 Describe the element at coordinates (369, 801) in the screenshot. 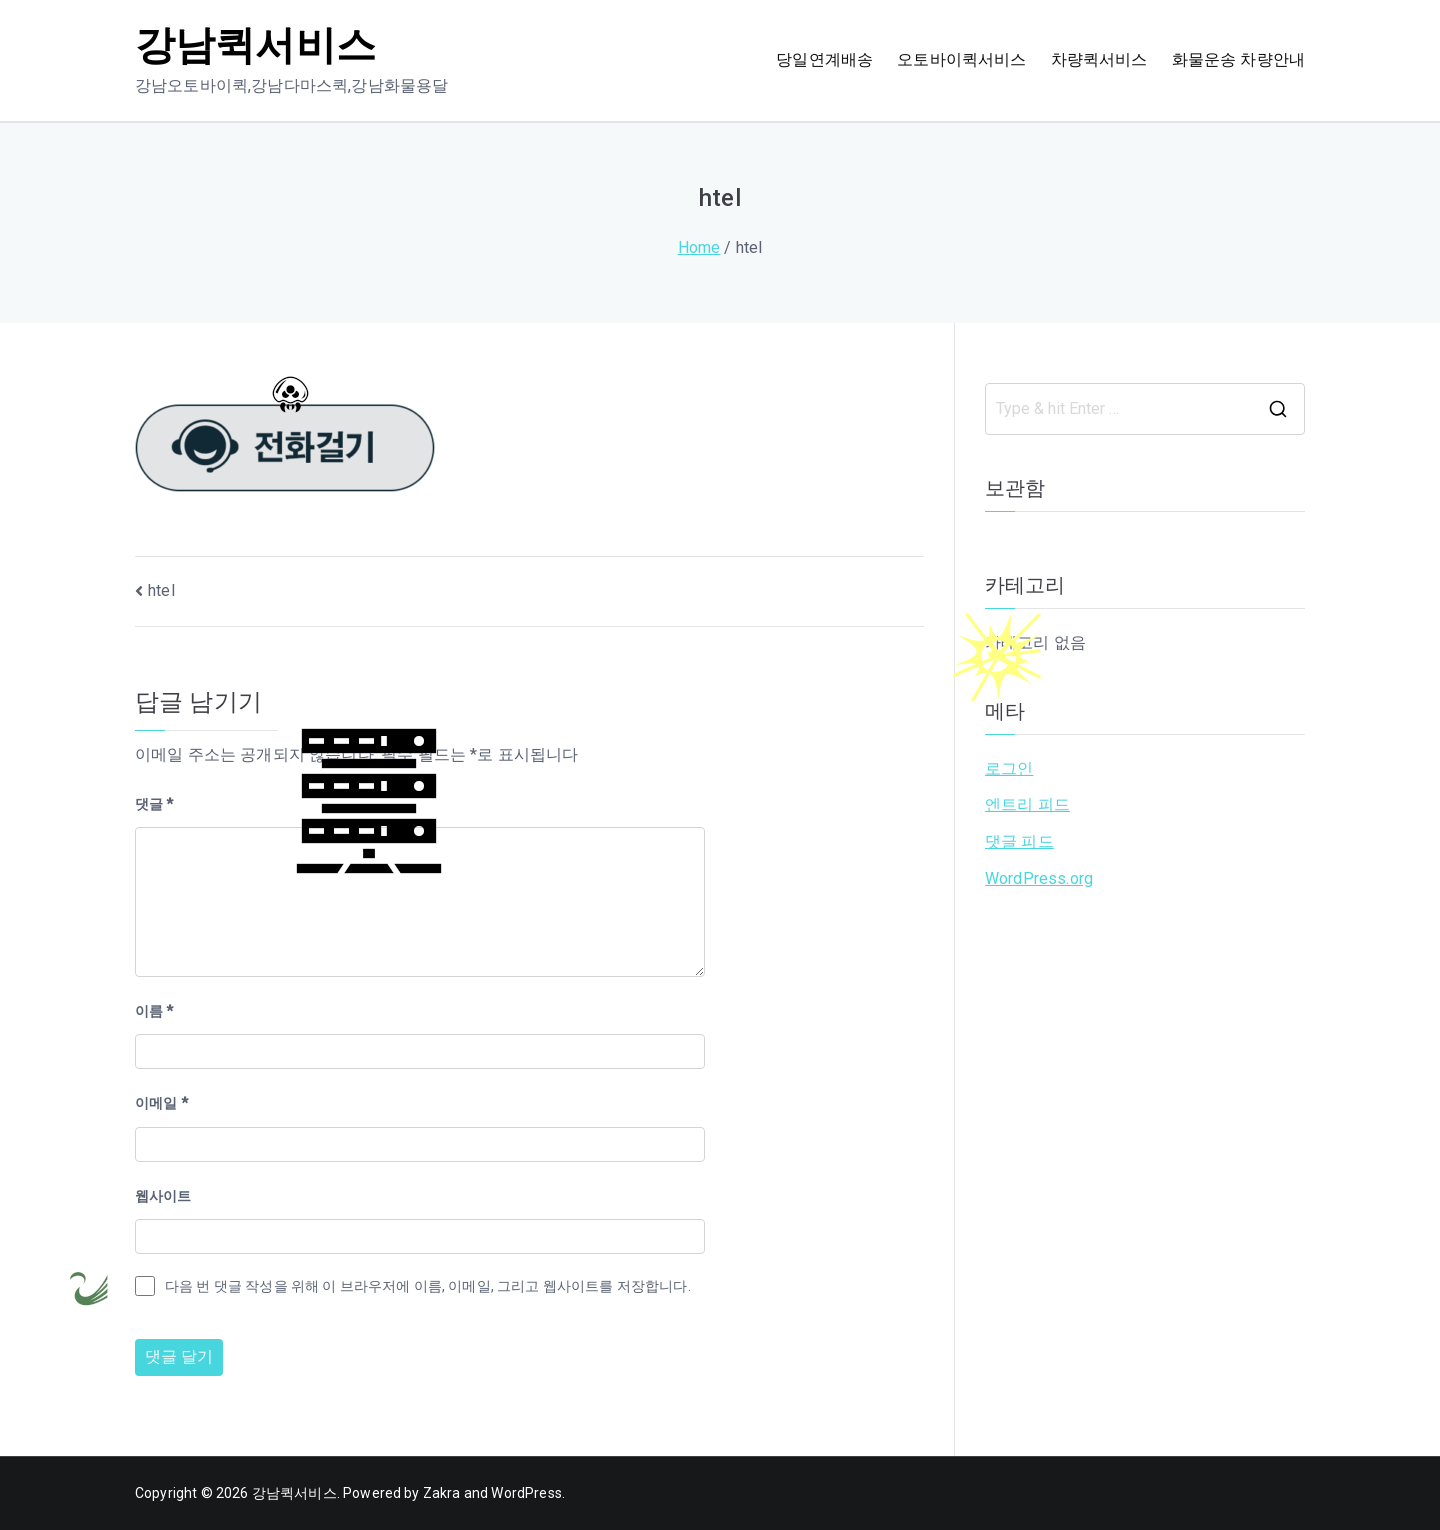

I see `access server management settings` at that location.